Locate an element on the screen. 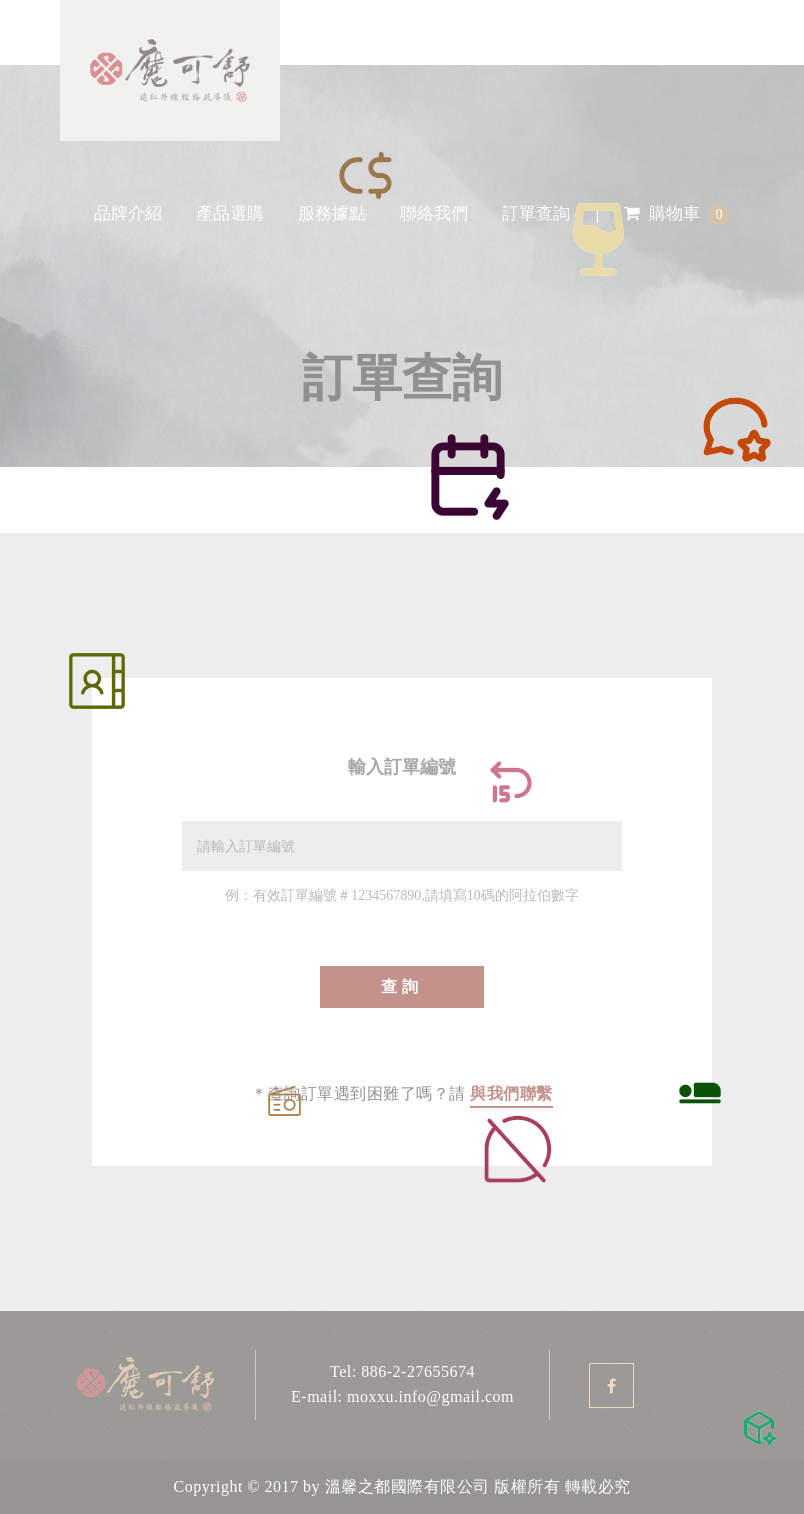 This screenshot has width=804, height=1514. open your contacts or address book is located at coordinates (97, 681).